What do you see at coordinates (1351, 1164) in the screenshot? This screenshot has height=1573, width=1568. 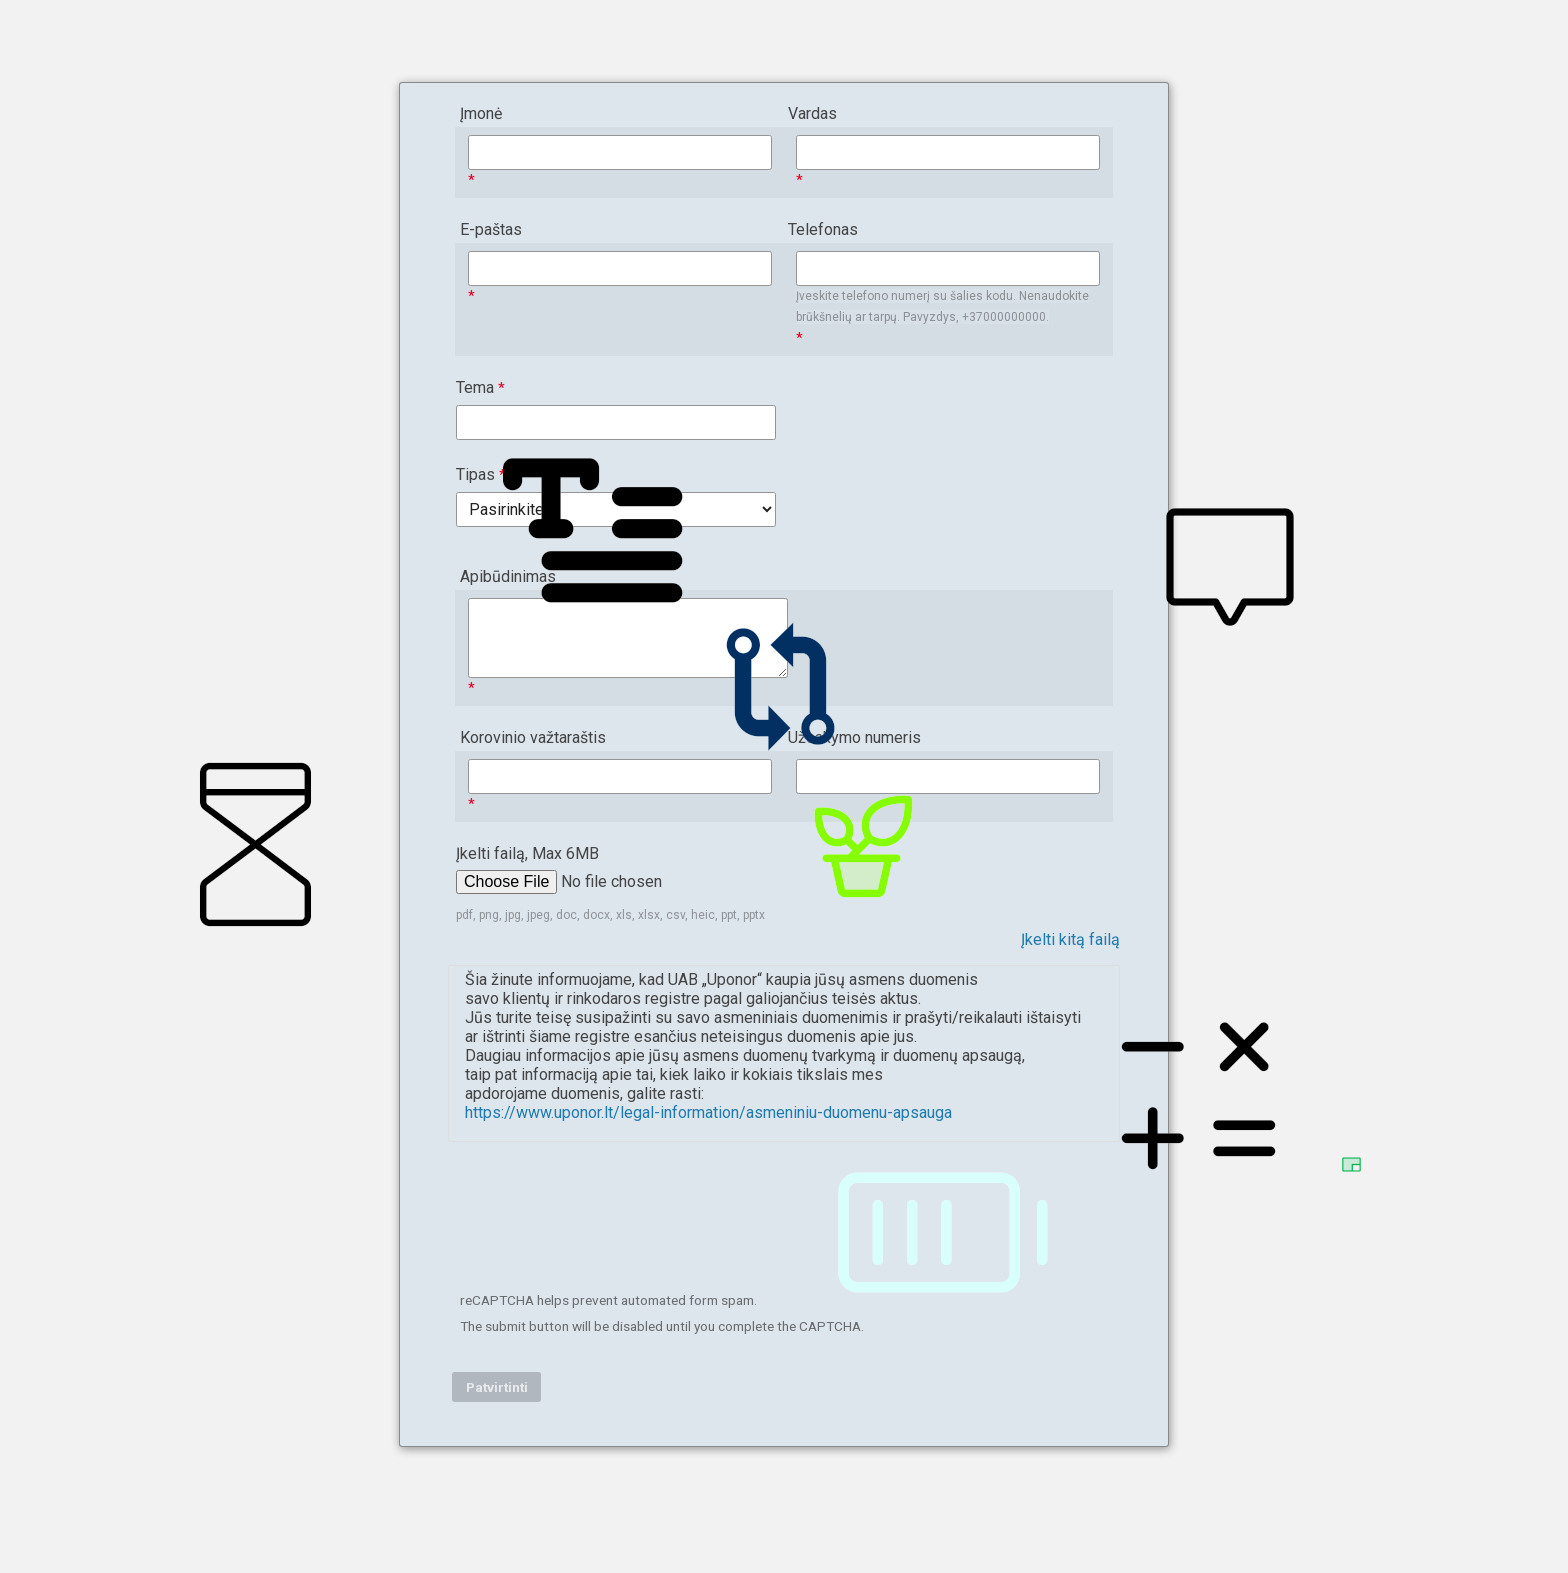 I see `enable picture-in-picture mode` at bounding box center [1351, 1164].